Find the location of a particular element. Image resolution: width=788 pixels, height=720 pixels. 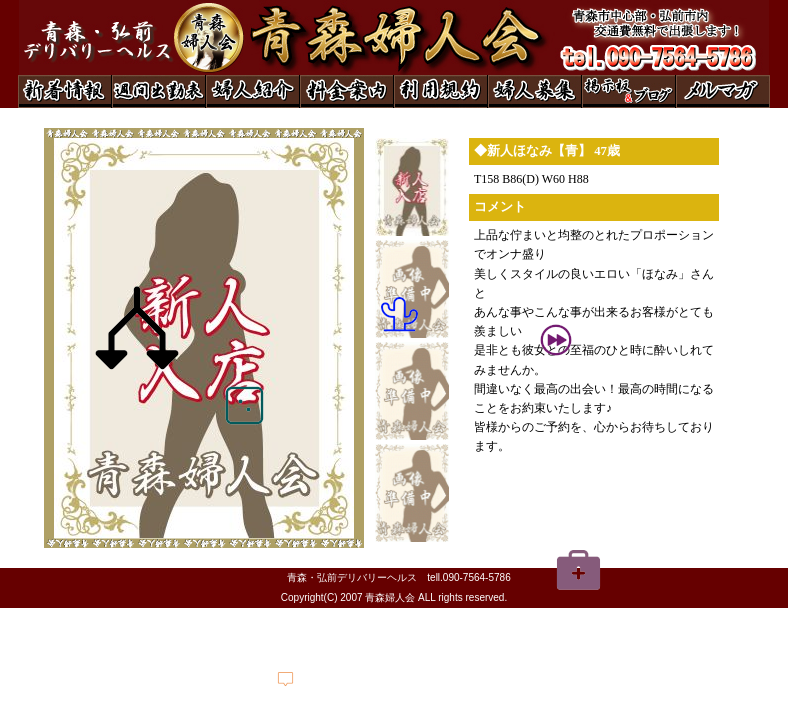

split content into multiple paths is located at coordinates (137, 331).